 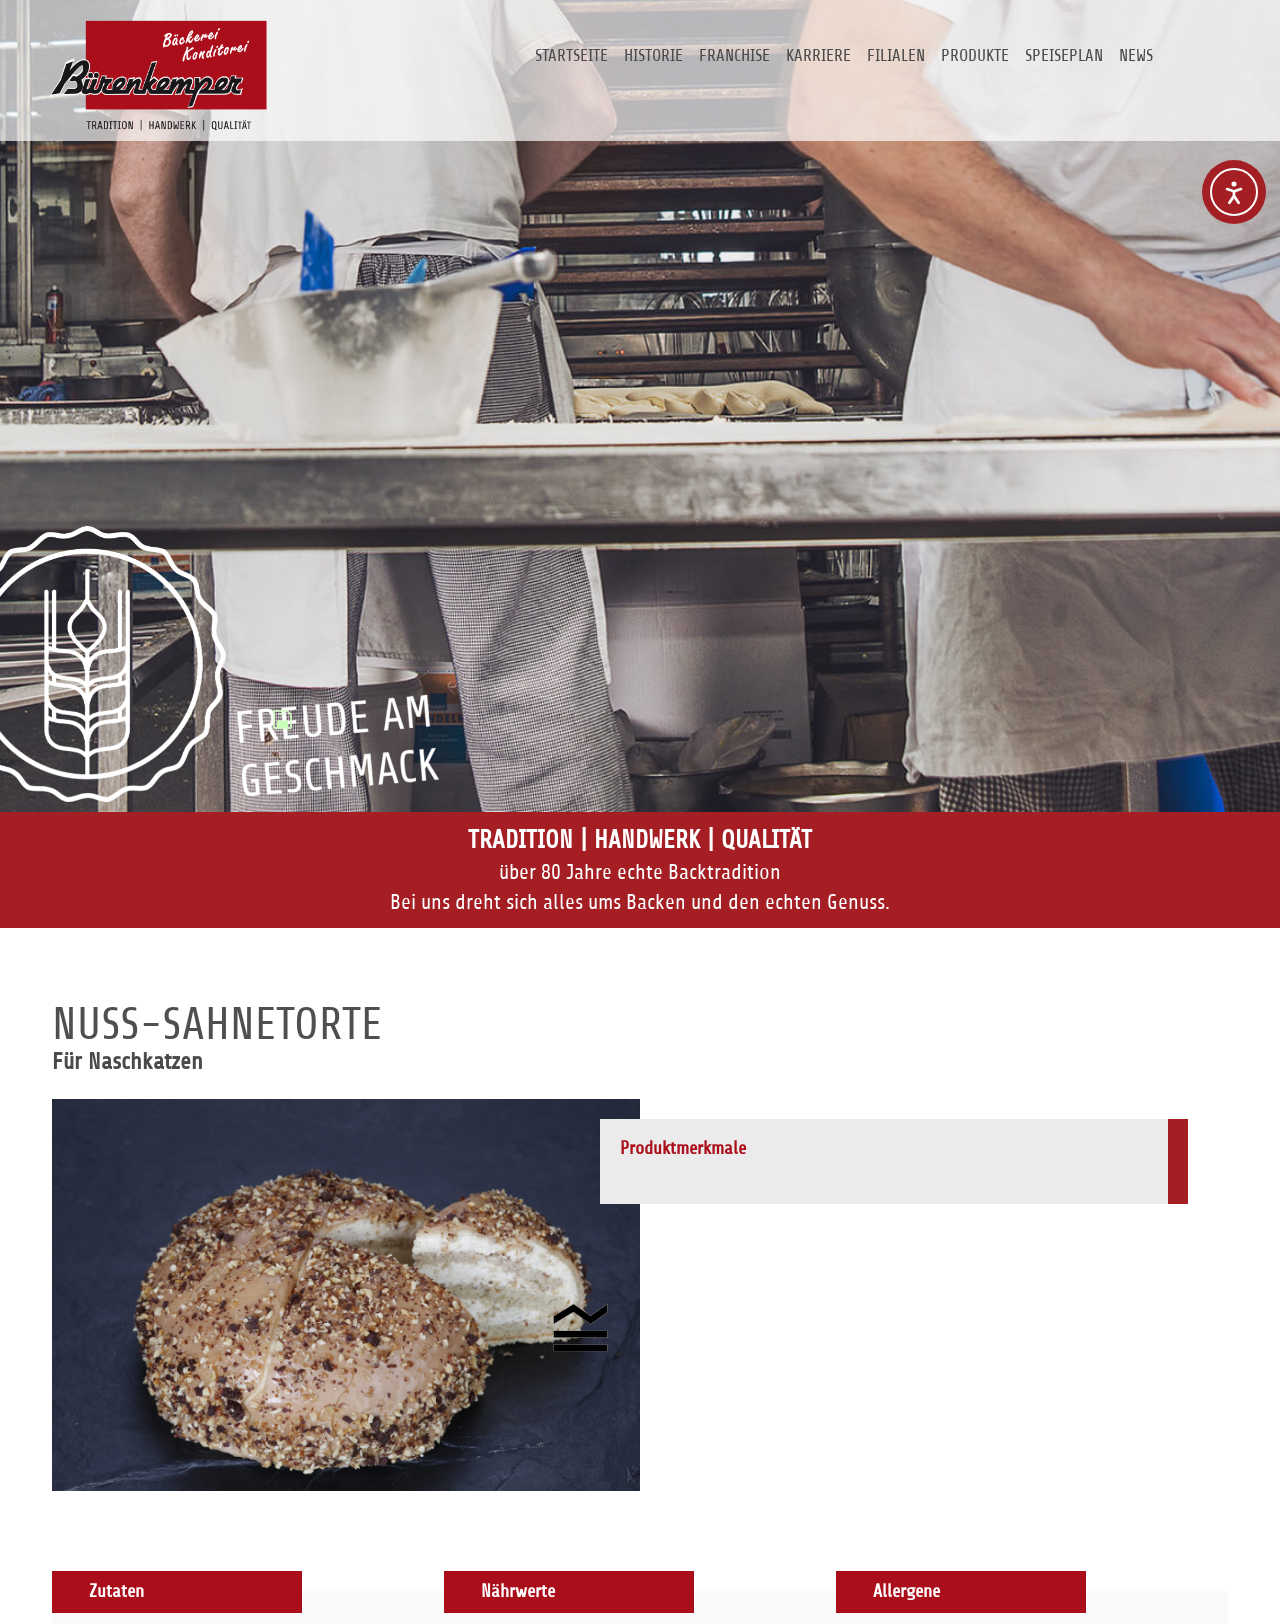 What do you see at coordinates (580, 1327) in the screenshot?
I see `toggle map legend visibility` at bounding box center [580, 1327].